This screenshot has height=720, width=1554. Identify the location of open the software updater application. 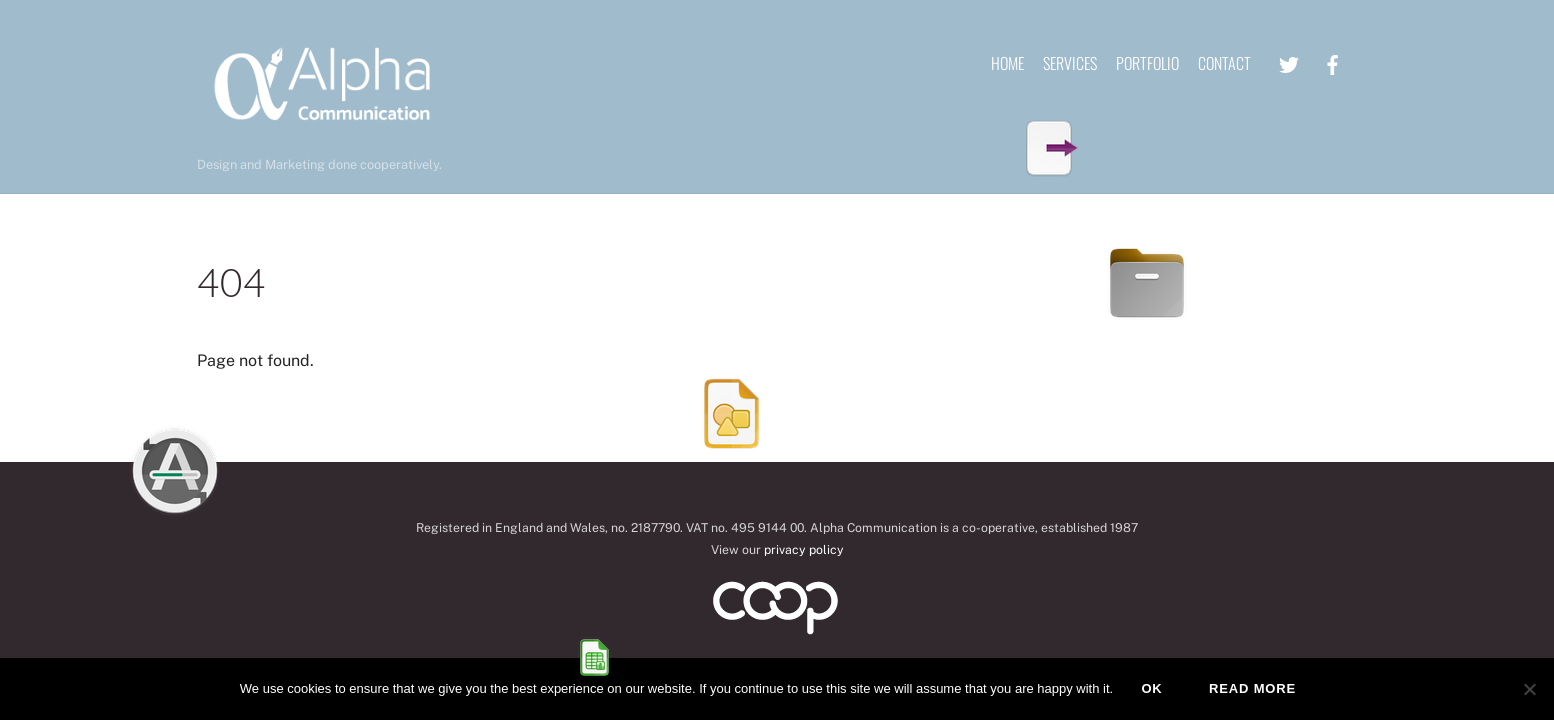
(175, 471).